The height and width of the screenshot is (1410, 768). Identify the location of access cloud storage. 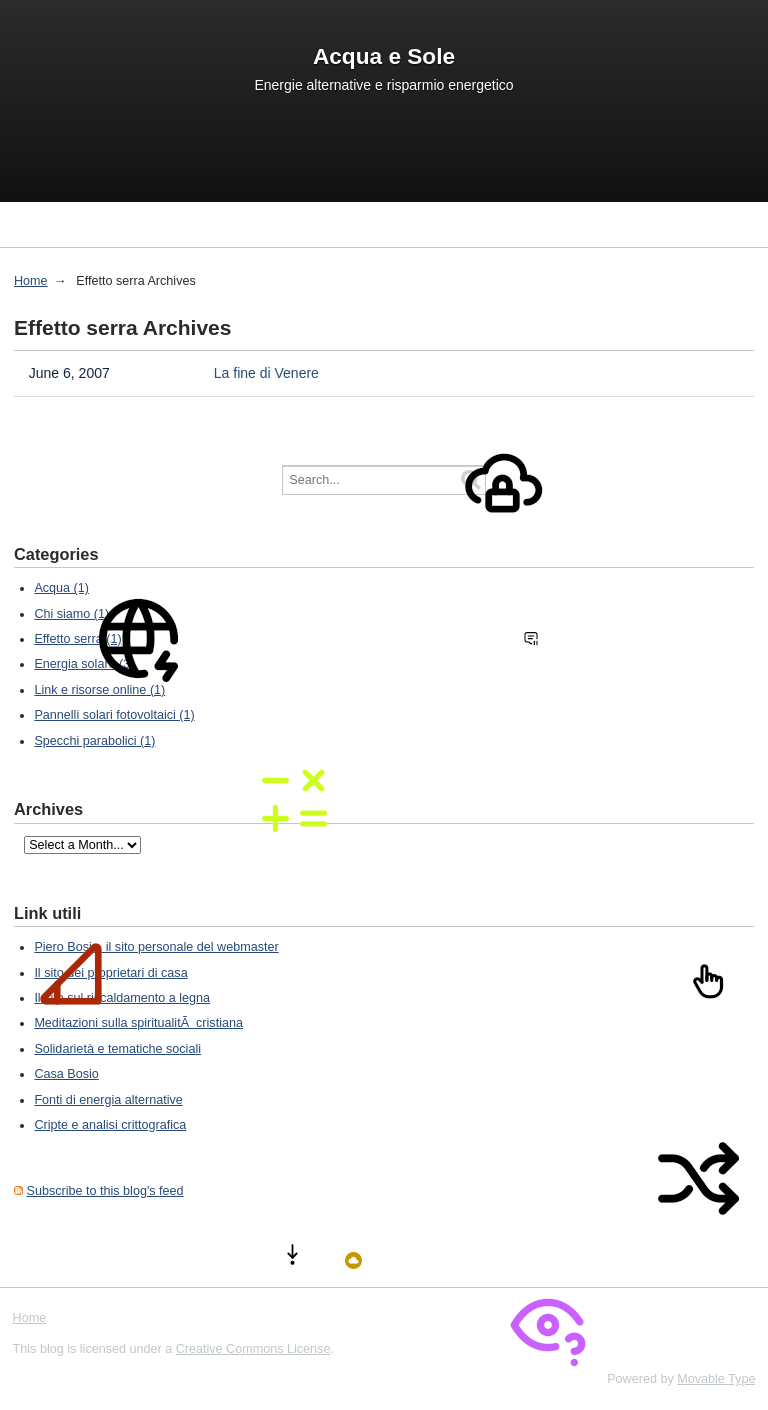
(353, 1260).